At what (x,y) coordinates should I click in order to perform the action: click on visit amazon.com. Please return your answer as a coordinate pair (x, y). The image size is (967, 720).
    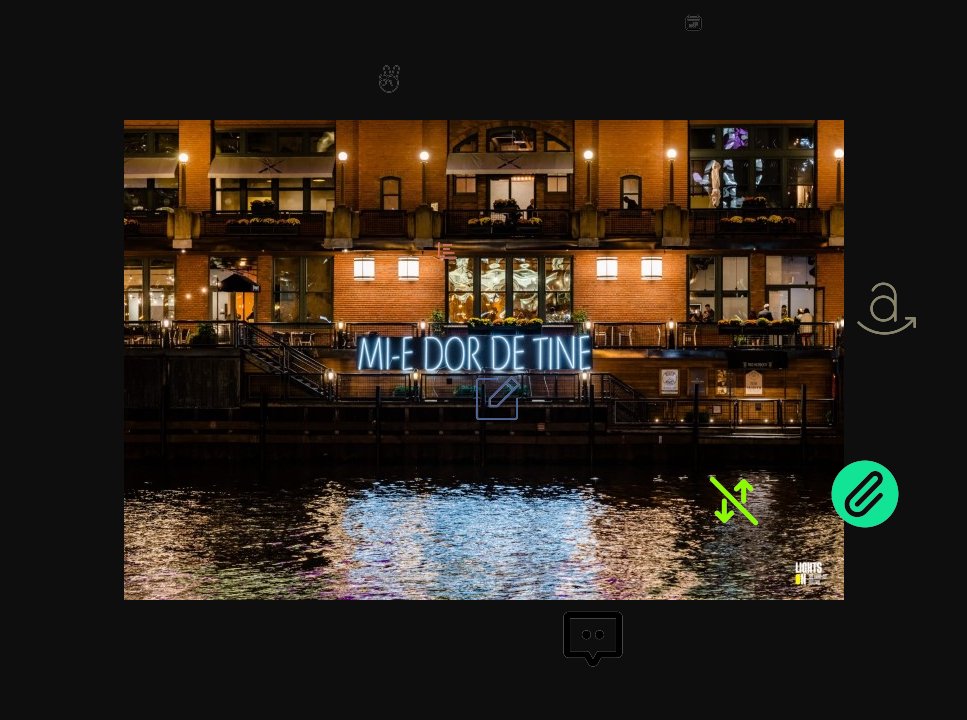
    Looking at the image, I should click on (884, 307).